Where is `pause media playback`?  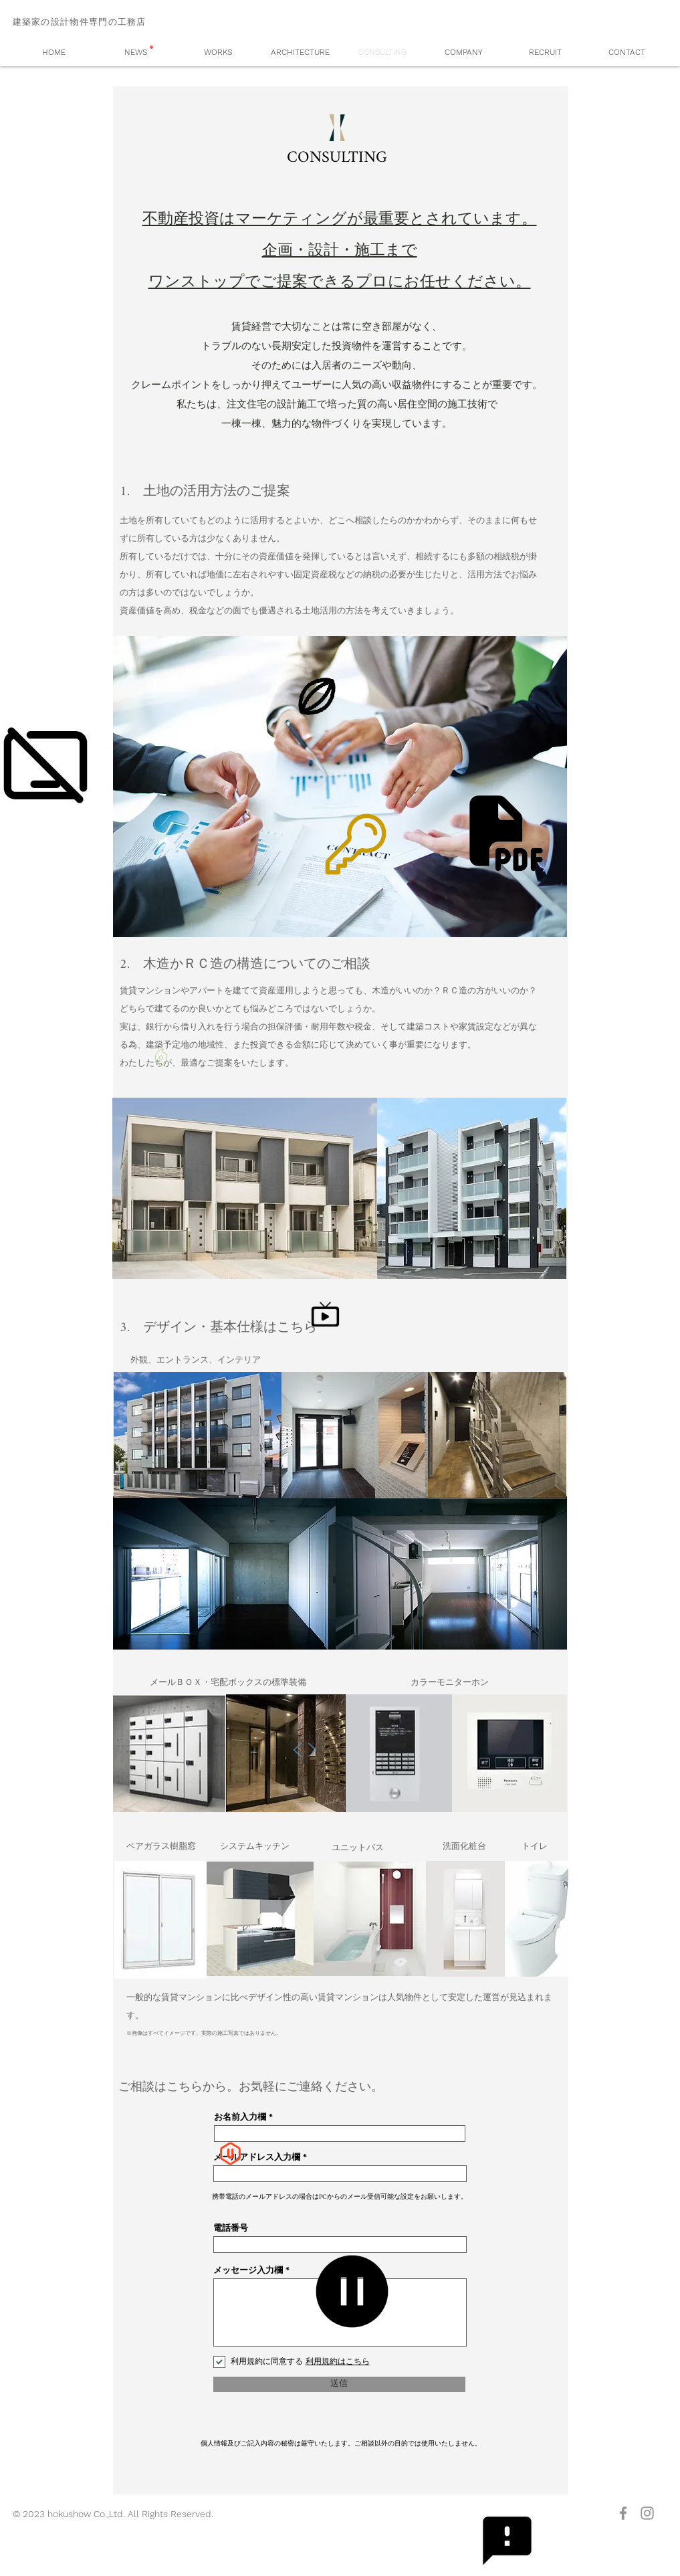
pause media playback is located at coordinates (352, 2291).